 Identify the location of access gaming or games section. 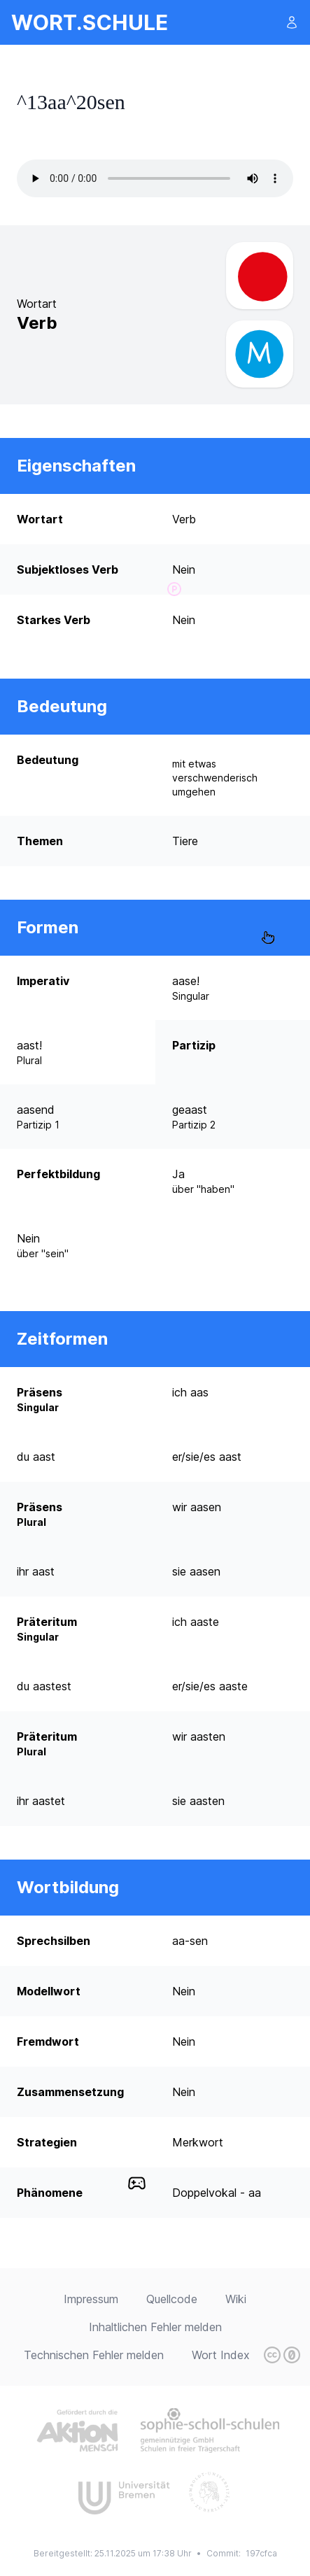
(136, 2183).